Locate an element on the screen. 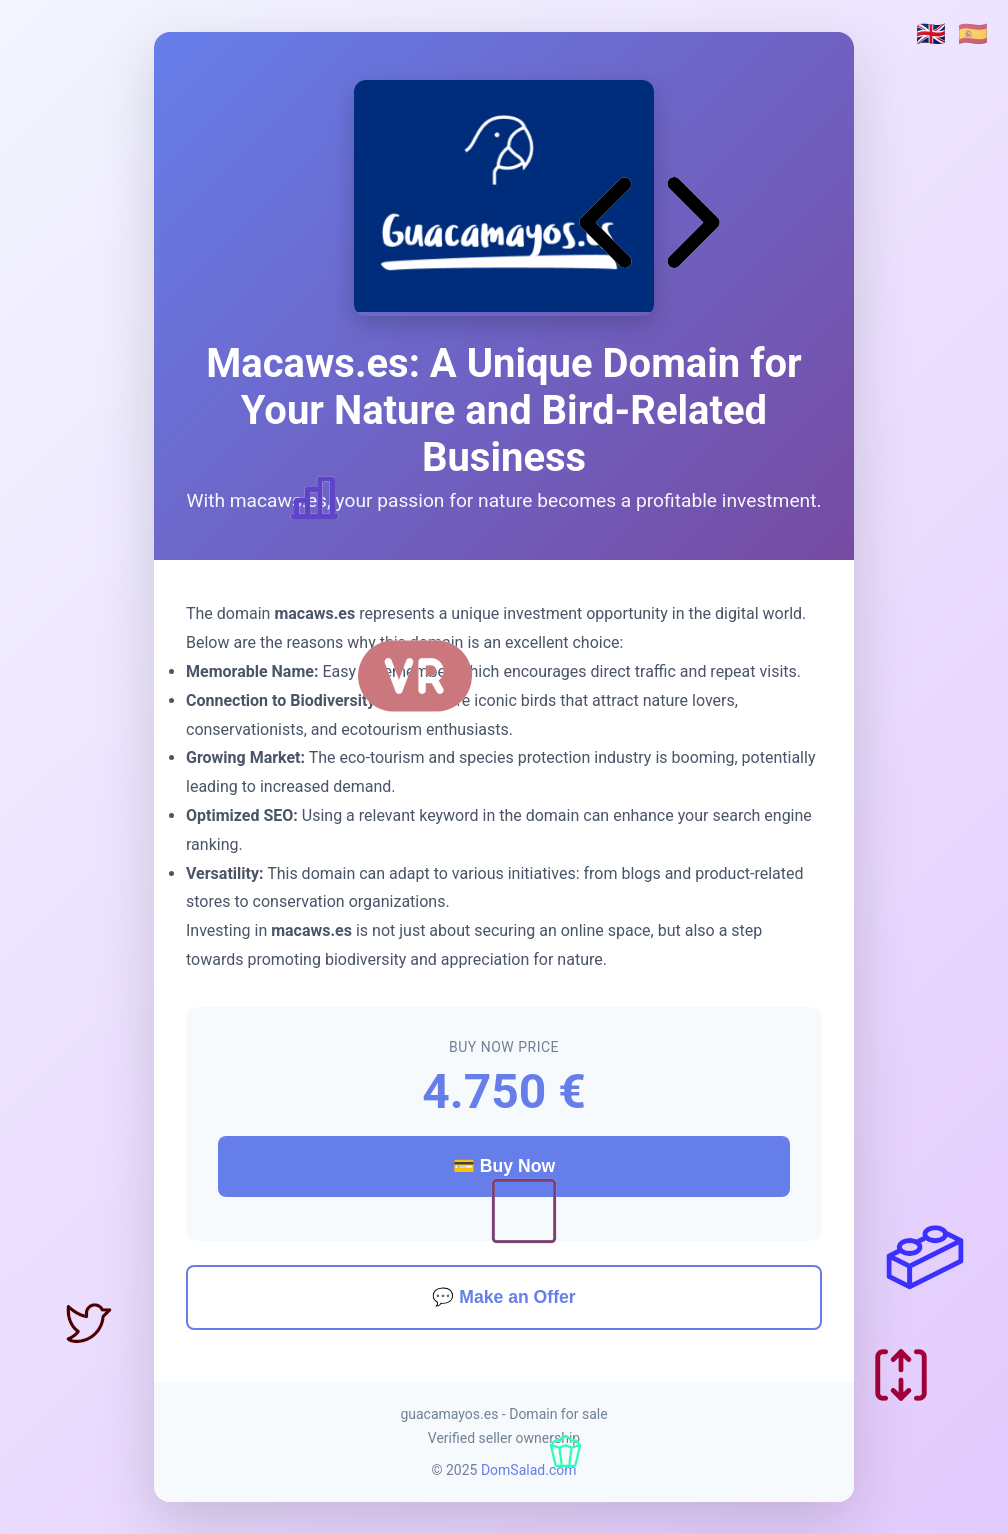 This screenshot has height=1534, width=1008. switch to tall or portrait viewport mode is located at coordinates (901, 1375).